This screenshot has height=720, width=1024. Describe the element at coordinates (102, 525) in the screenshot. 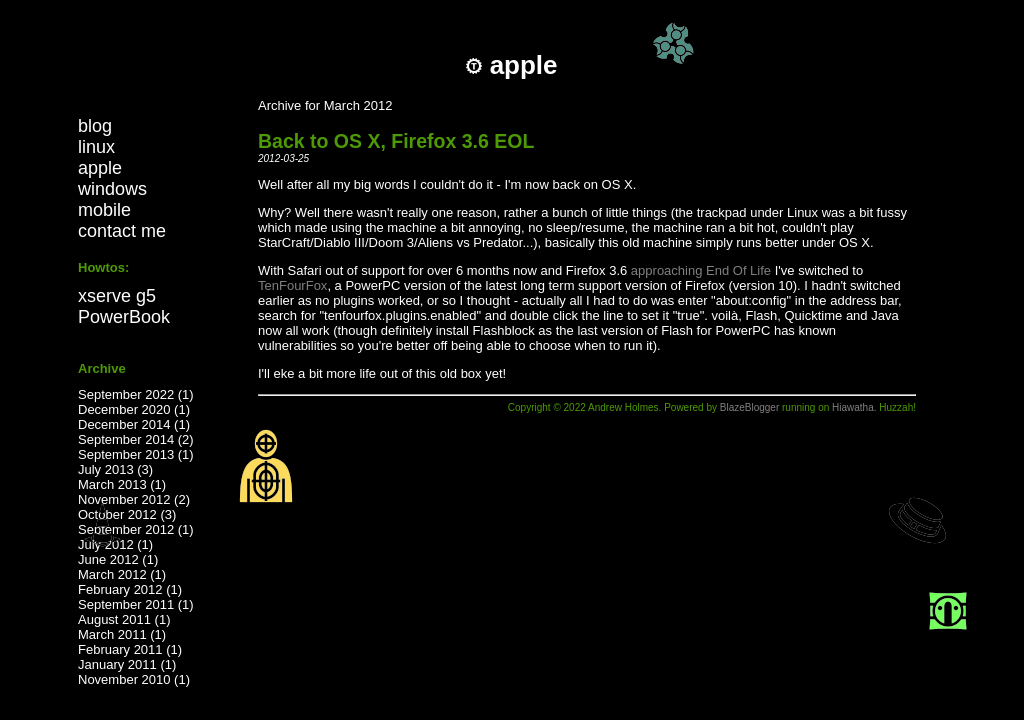

I see `indicates an area under construction or maintenance` at that location.